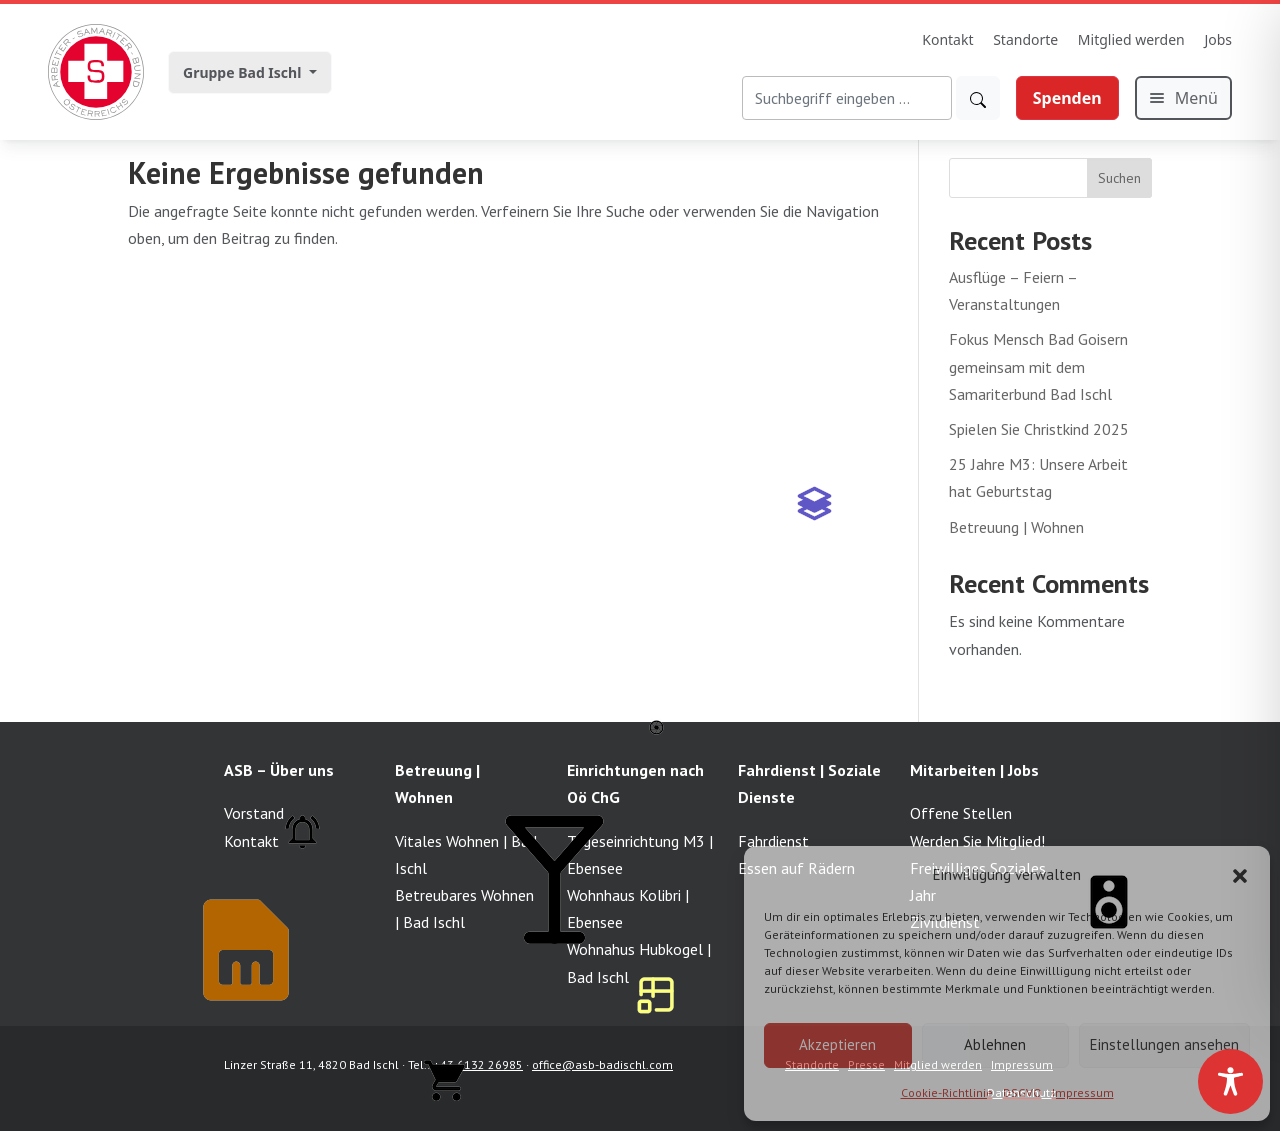  What do you see at coordinates (814, 503) in the screenshot?
I see `view middle layer in a stack` at bounding box center [814, 503].